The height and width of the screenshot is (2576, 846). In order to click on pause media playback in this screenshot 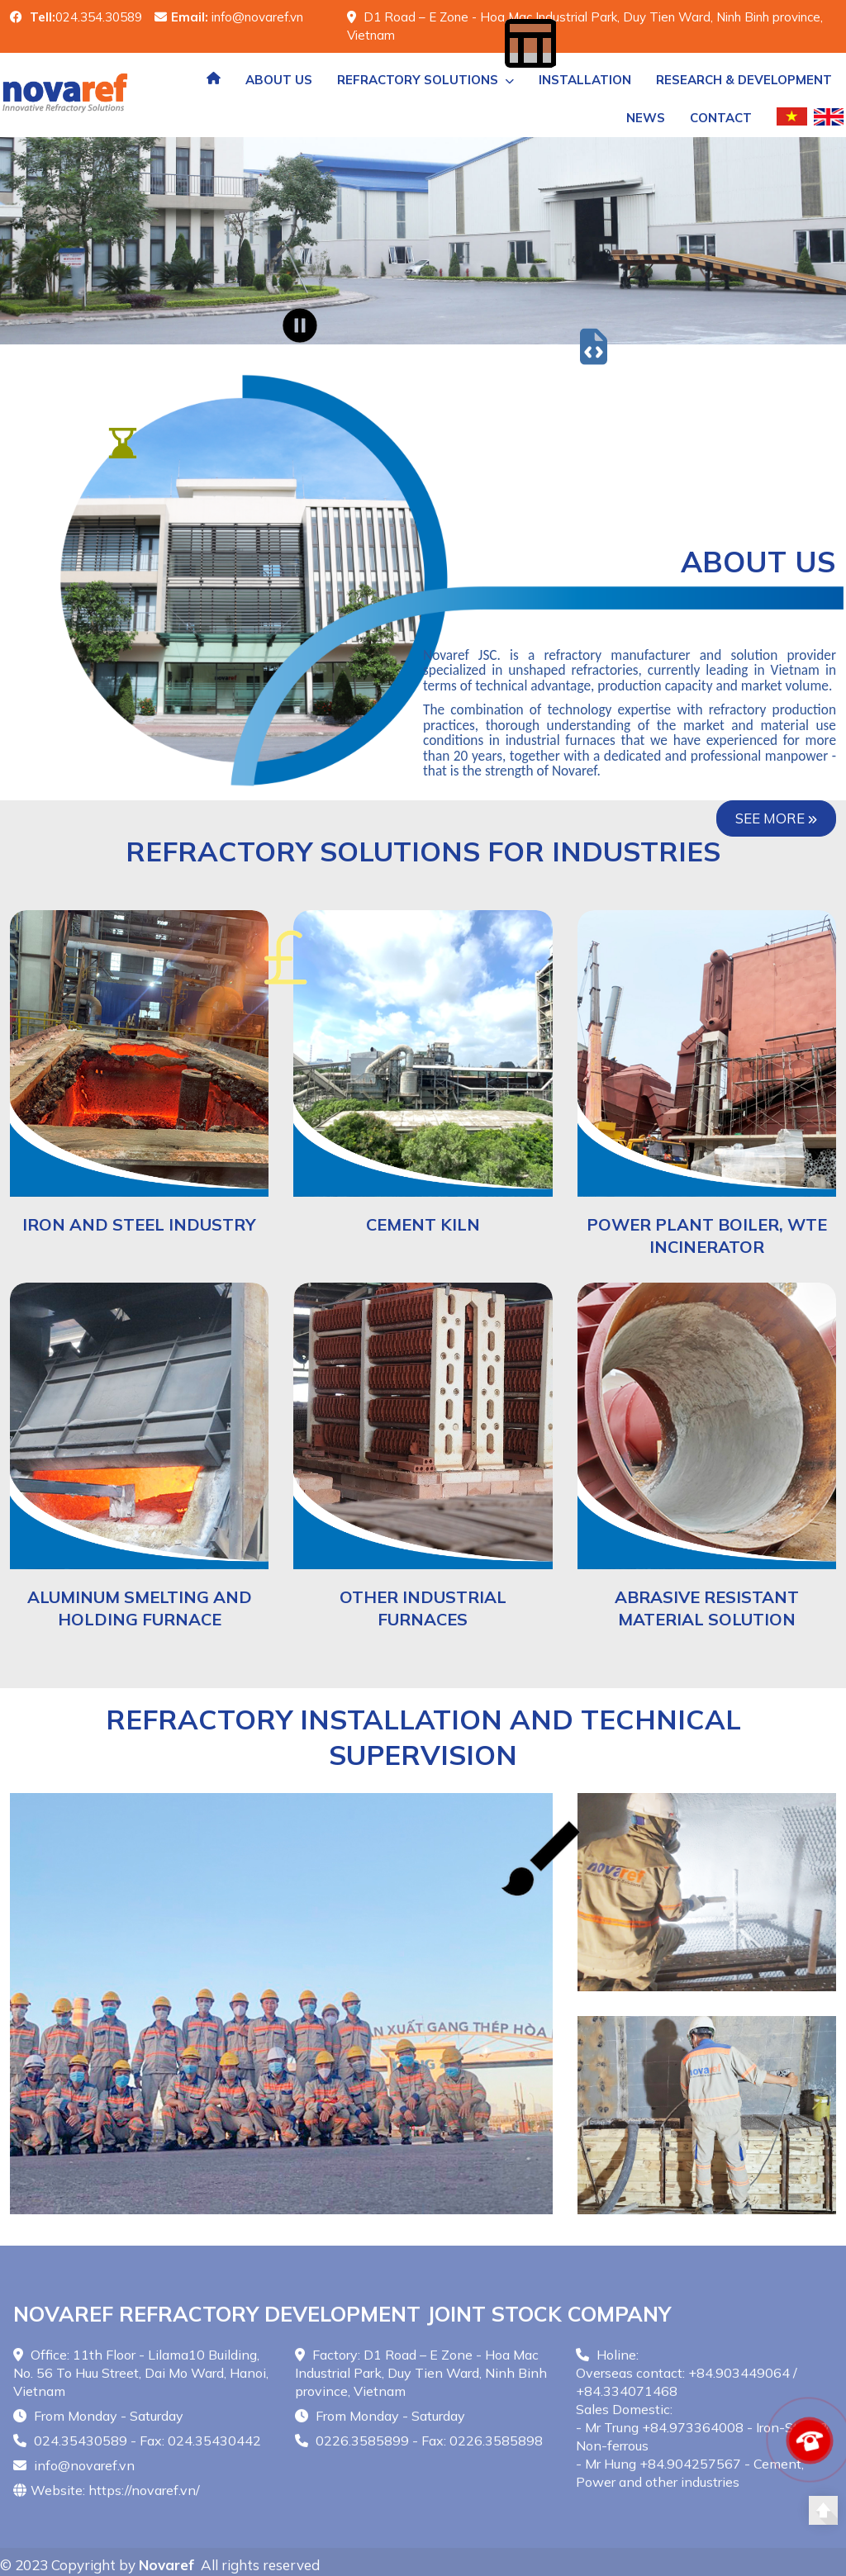, I will do `click(300, 325)`.